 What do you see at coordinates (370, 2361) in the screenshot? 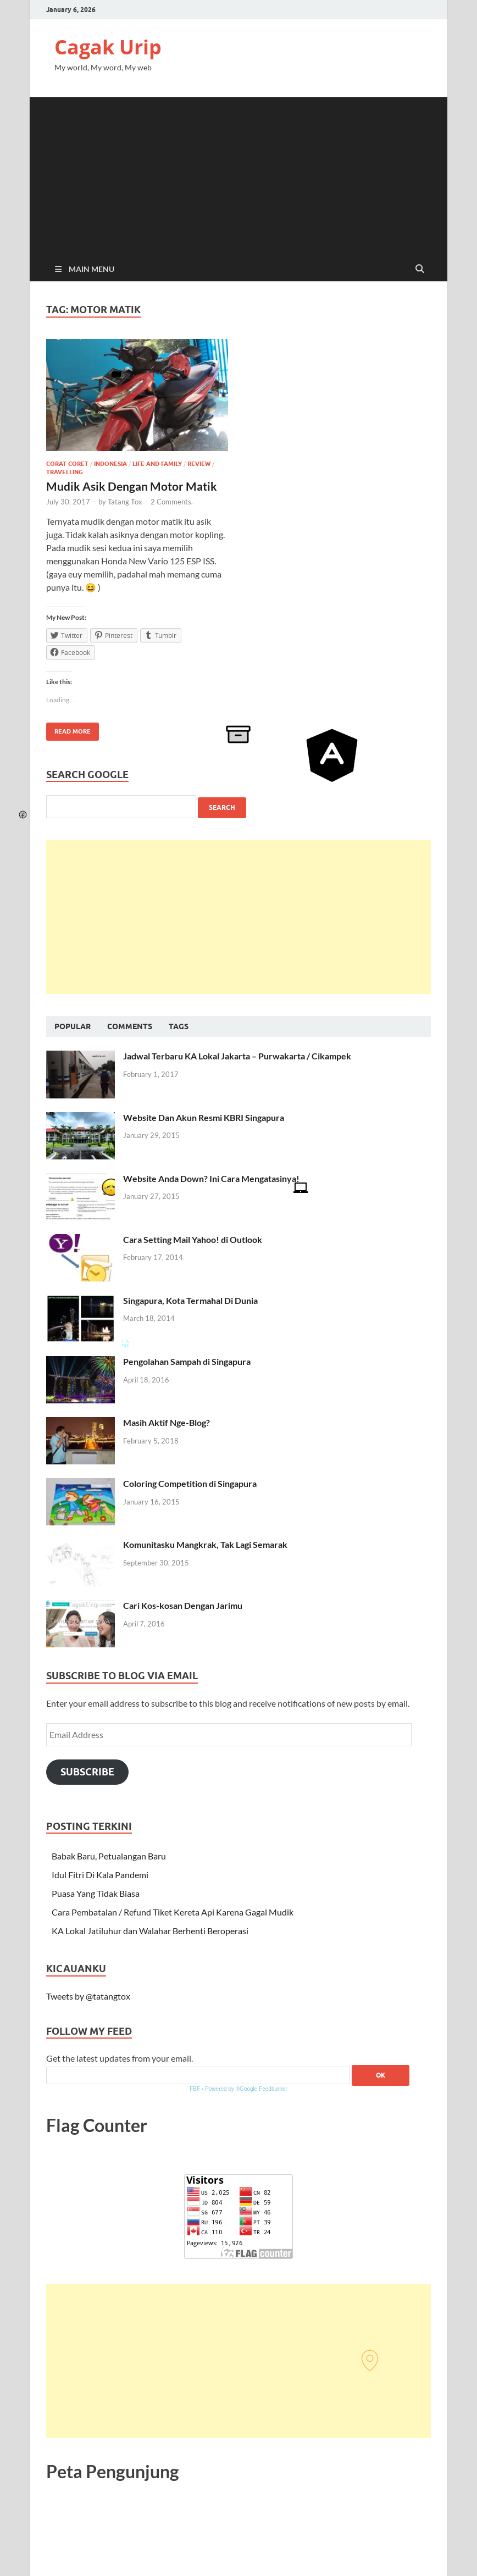
I see `view or set a location on the map` at bounding box center [370, 2361].